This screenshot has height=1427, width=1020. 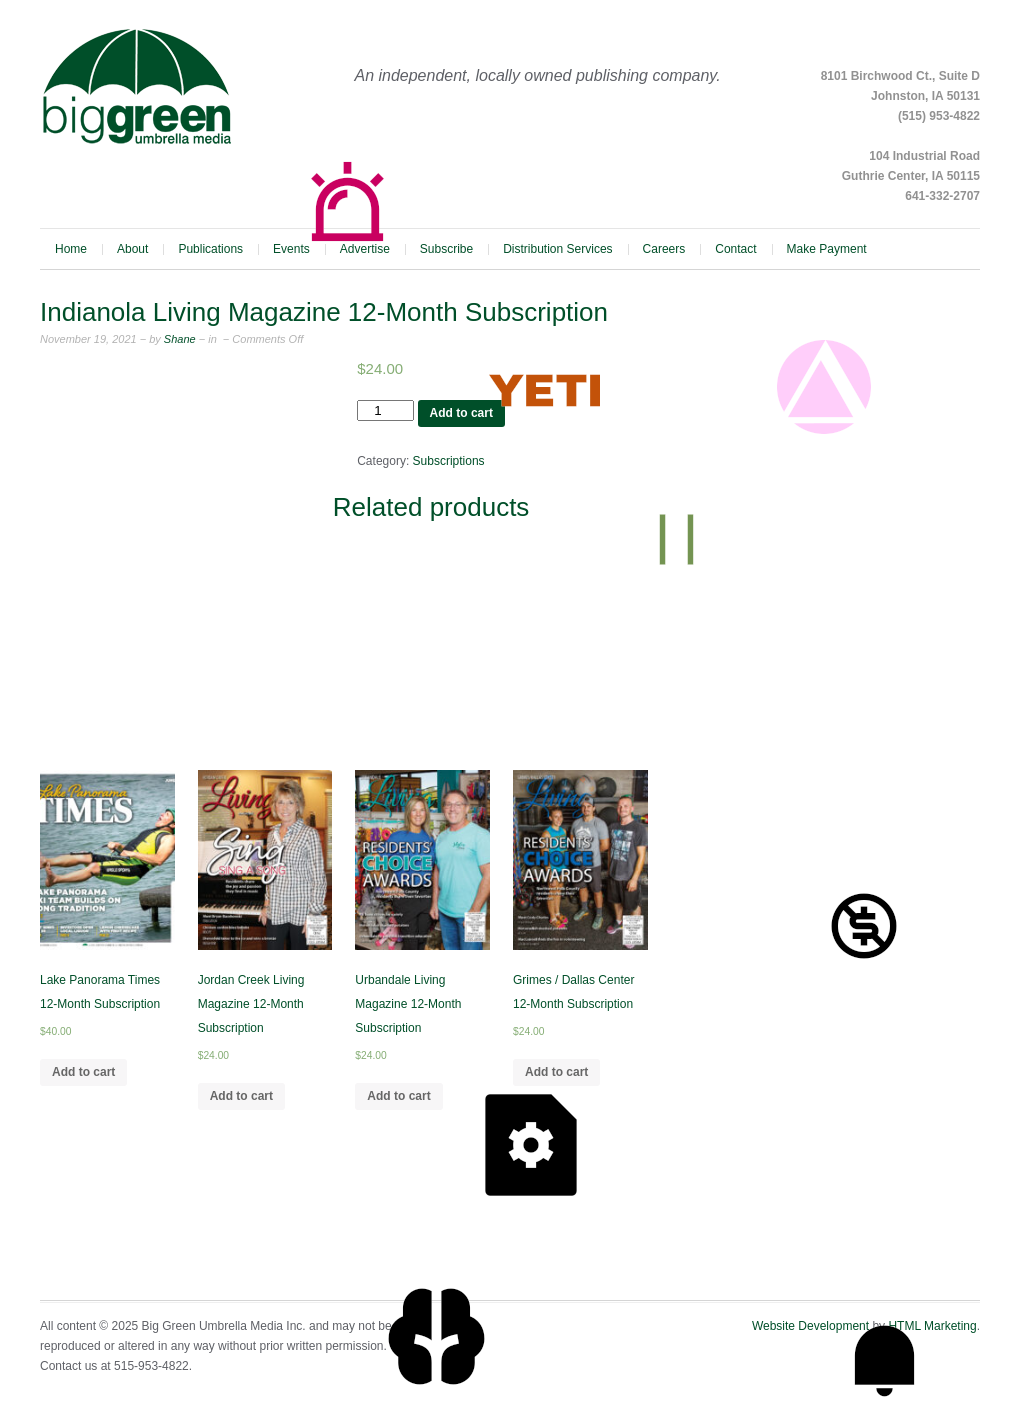 I want to click on YETI brand logo, so click(x=544, y=390).